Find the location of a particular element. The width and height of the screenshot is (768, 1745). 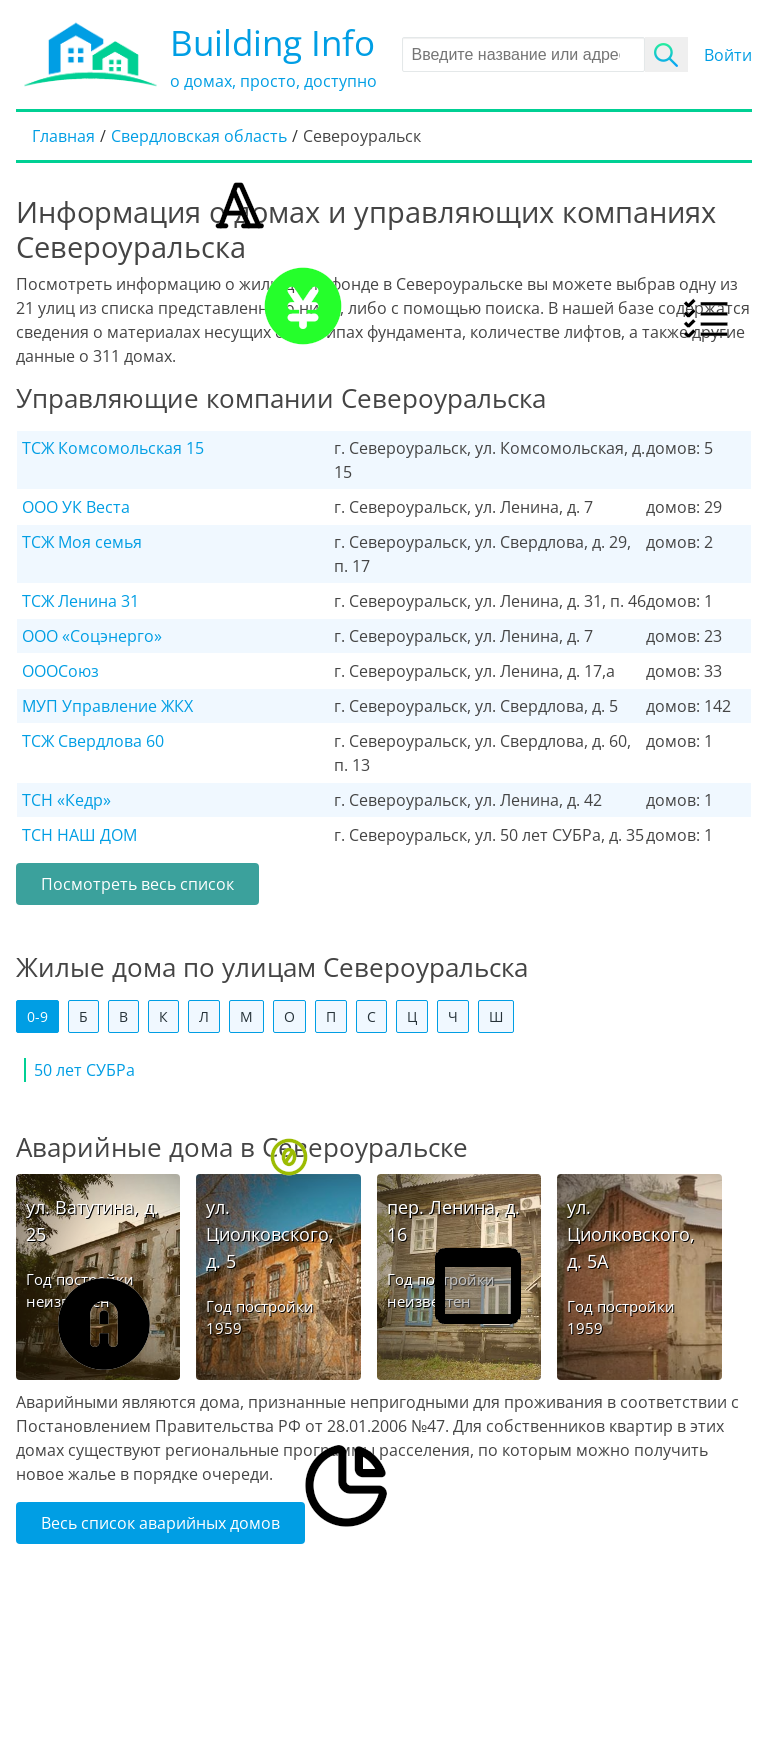

view or manage your task checklist is located at coordinates (704, 319).